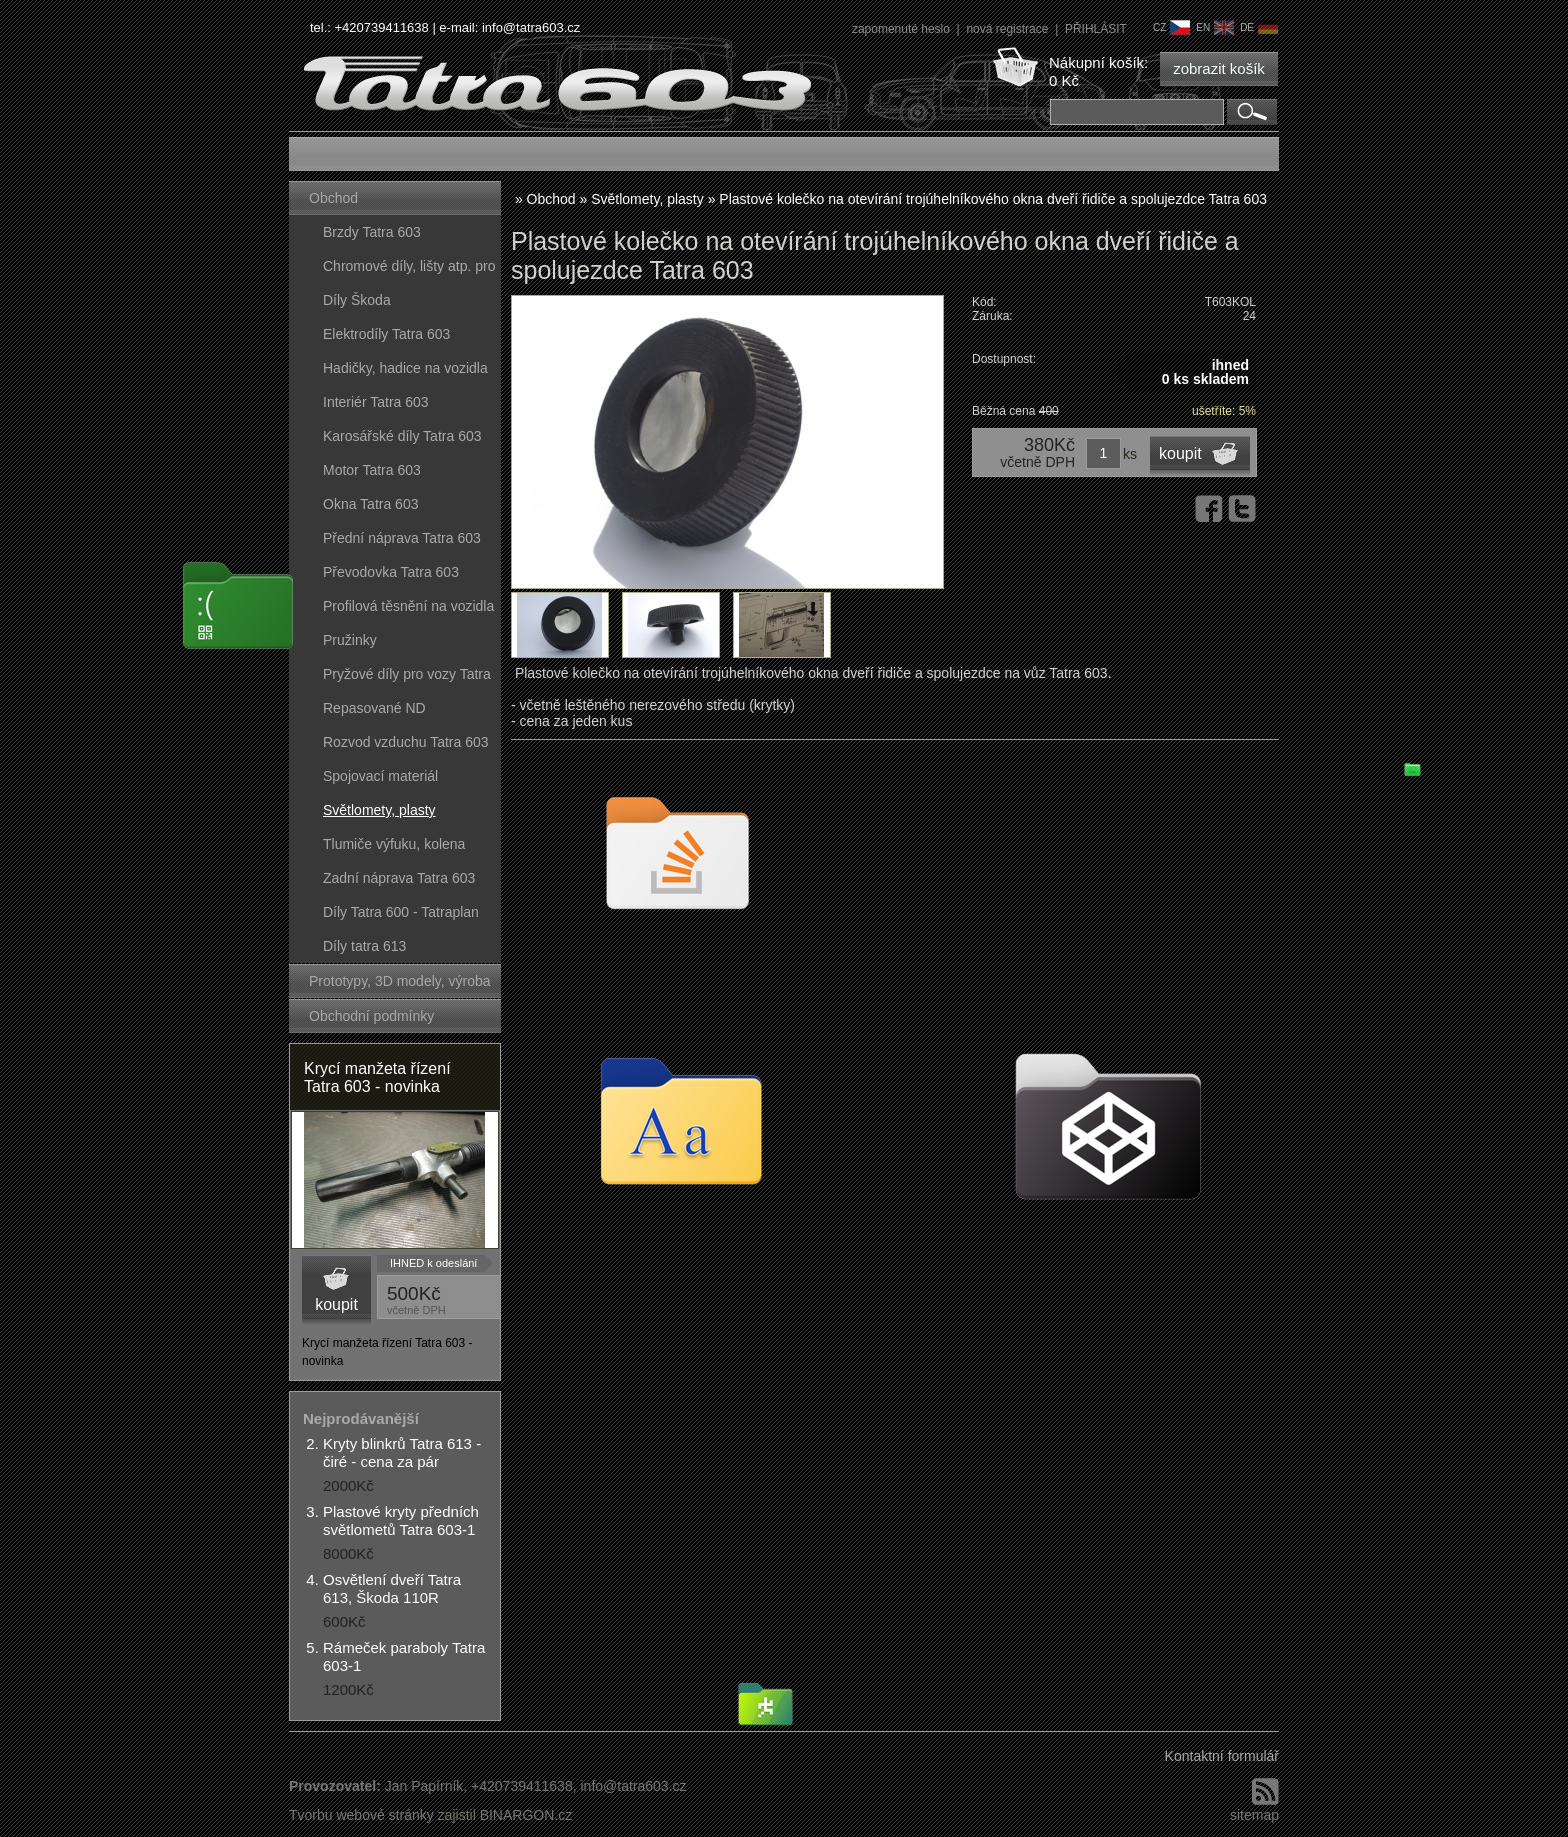 This screenshot has height=1837, width=1568. Describe the element at coordinates (680, 1125) in the screenshot. I see `open fonts folder` at that location.